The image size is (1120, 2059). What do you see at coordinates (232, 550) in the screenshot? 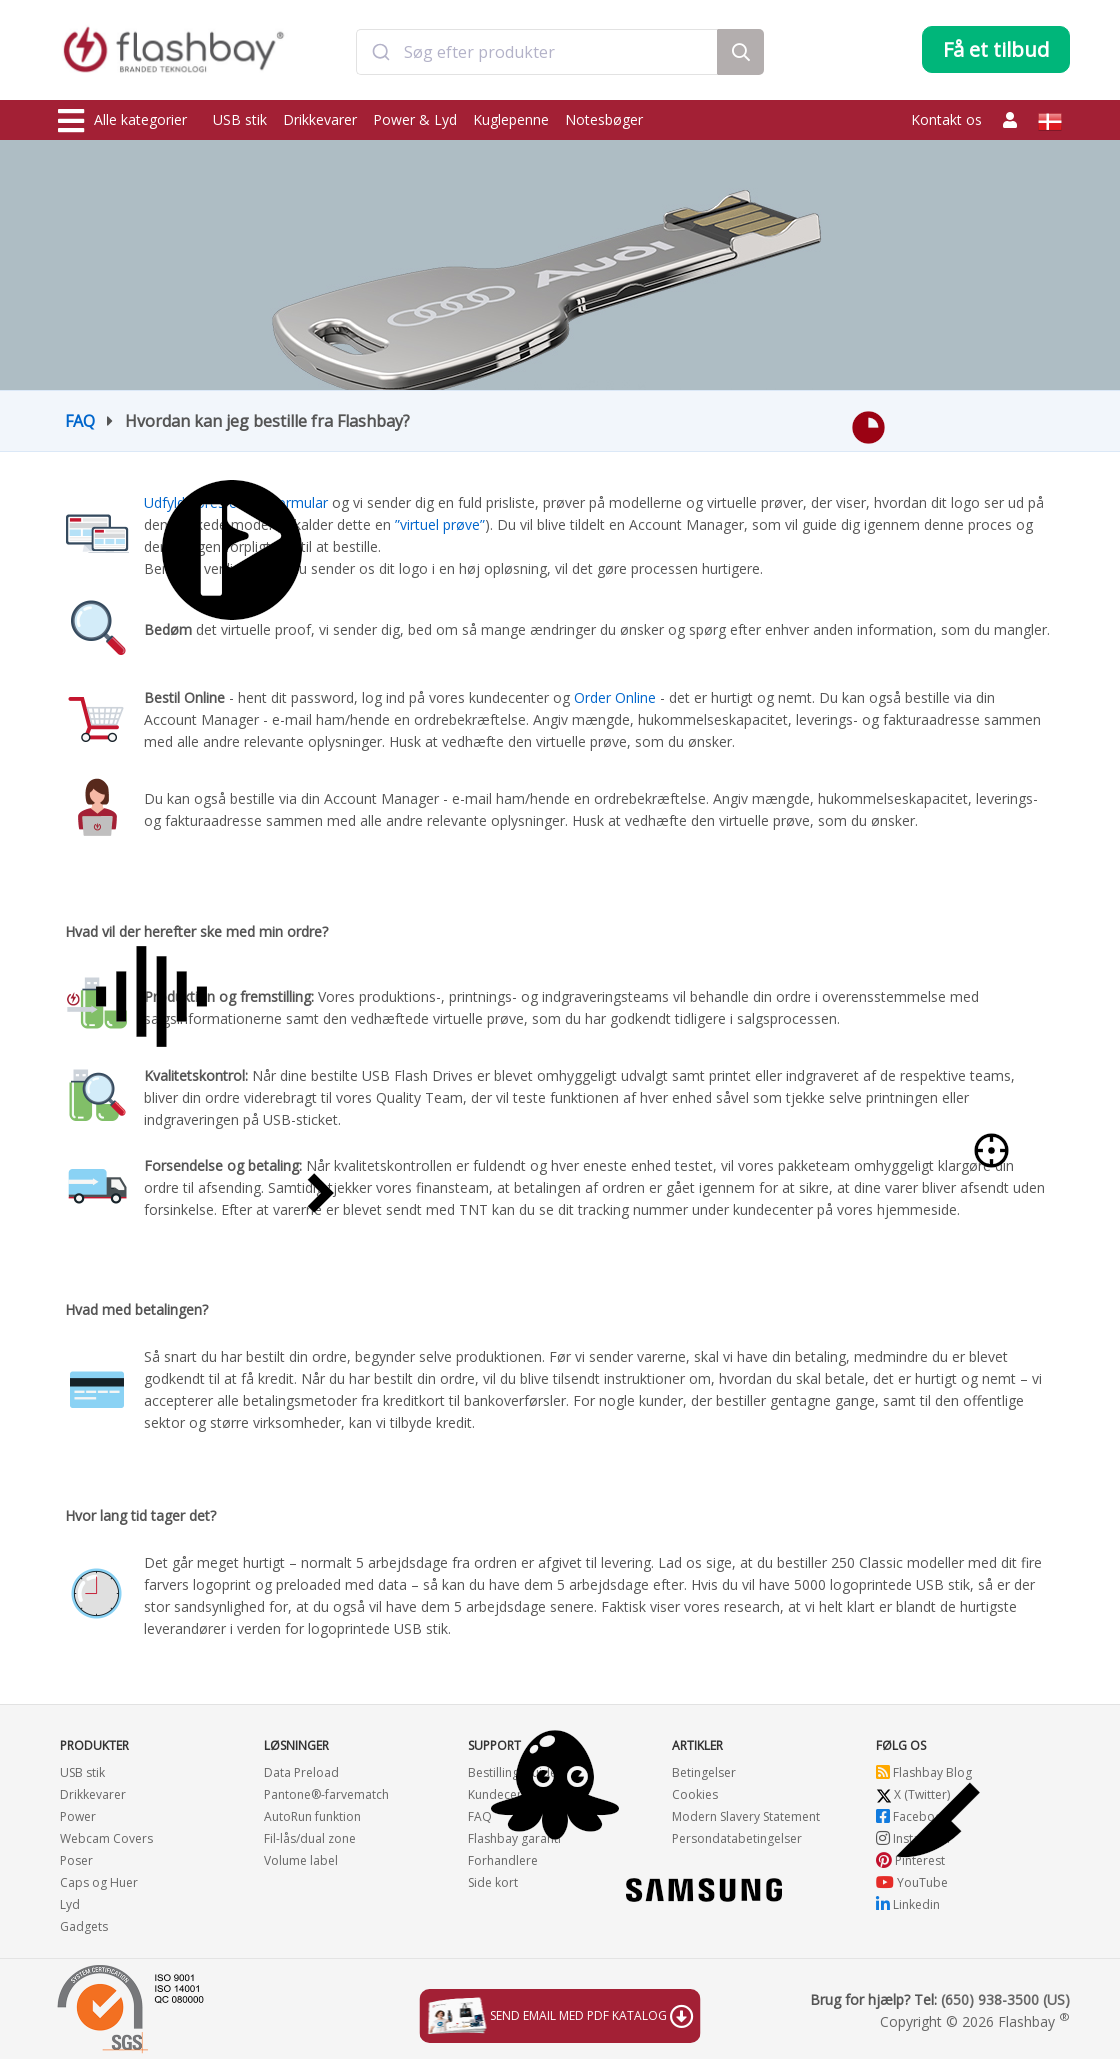
I see `open picarto.tv streaming platform` at bounding box center [232, 550].